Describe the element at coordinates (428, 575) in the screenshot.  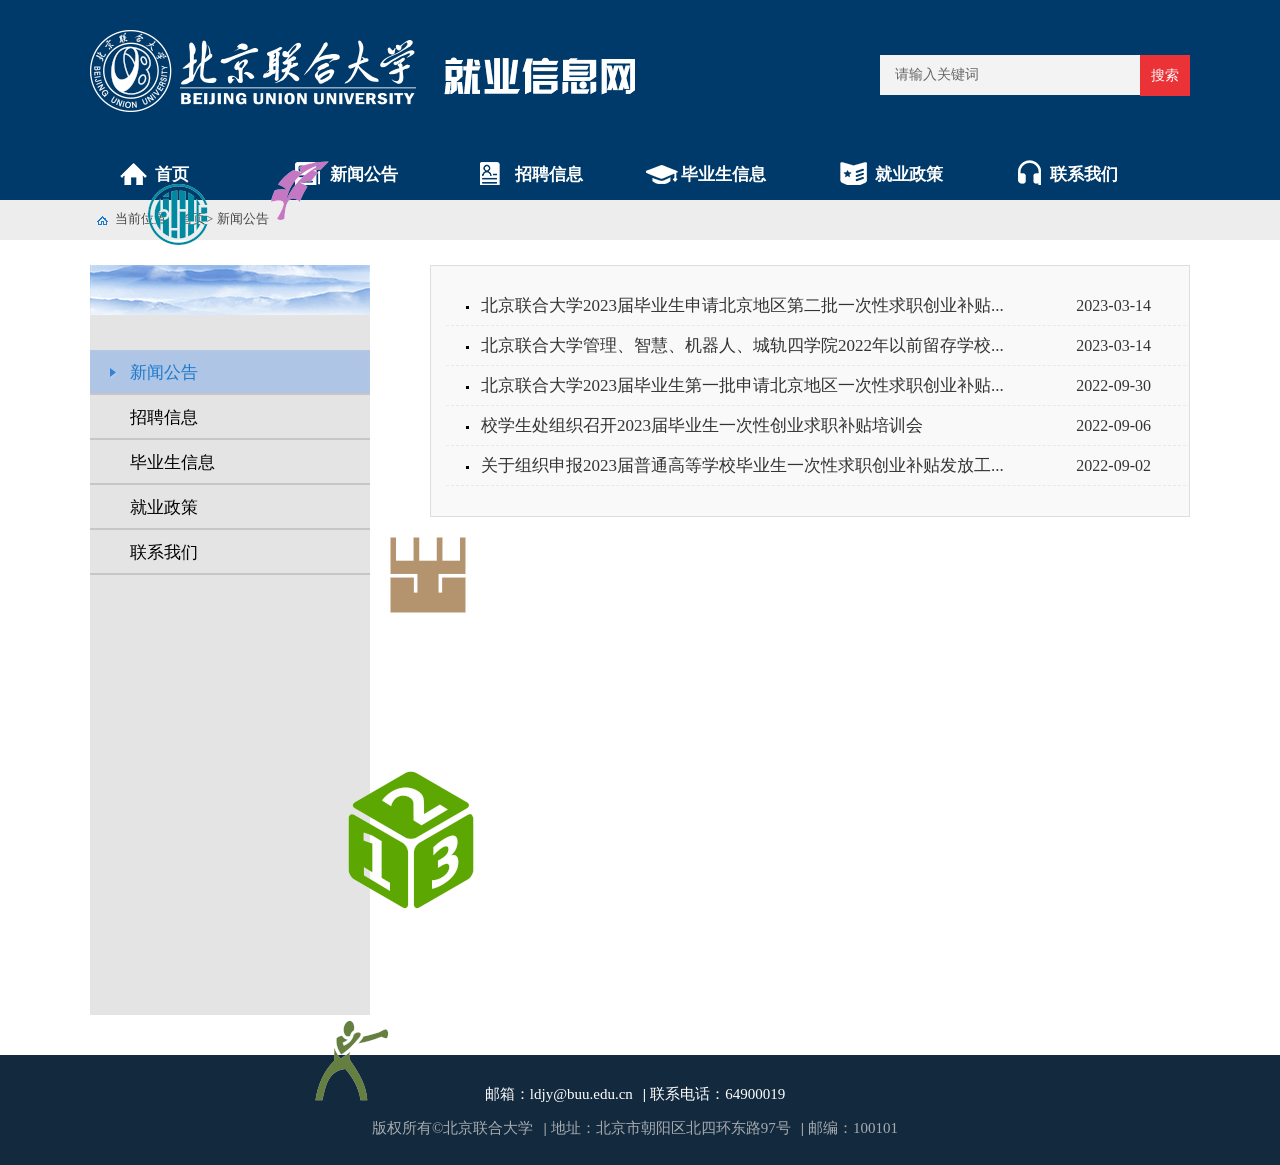
I see `castle or fortress icon for strategy games` at that location.